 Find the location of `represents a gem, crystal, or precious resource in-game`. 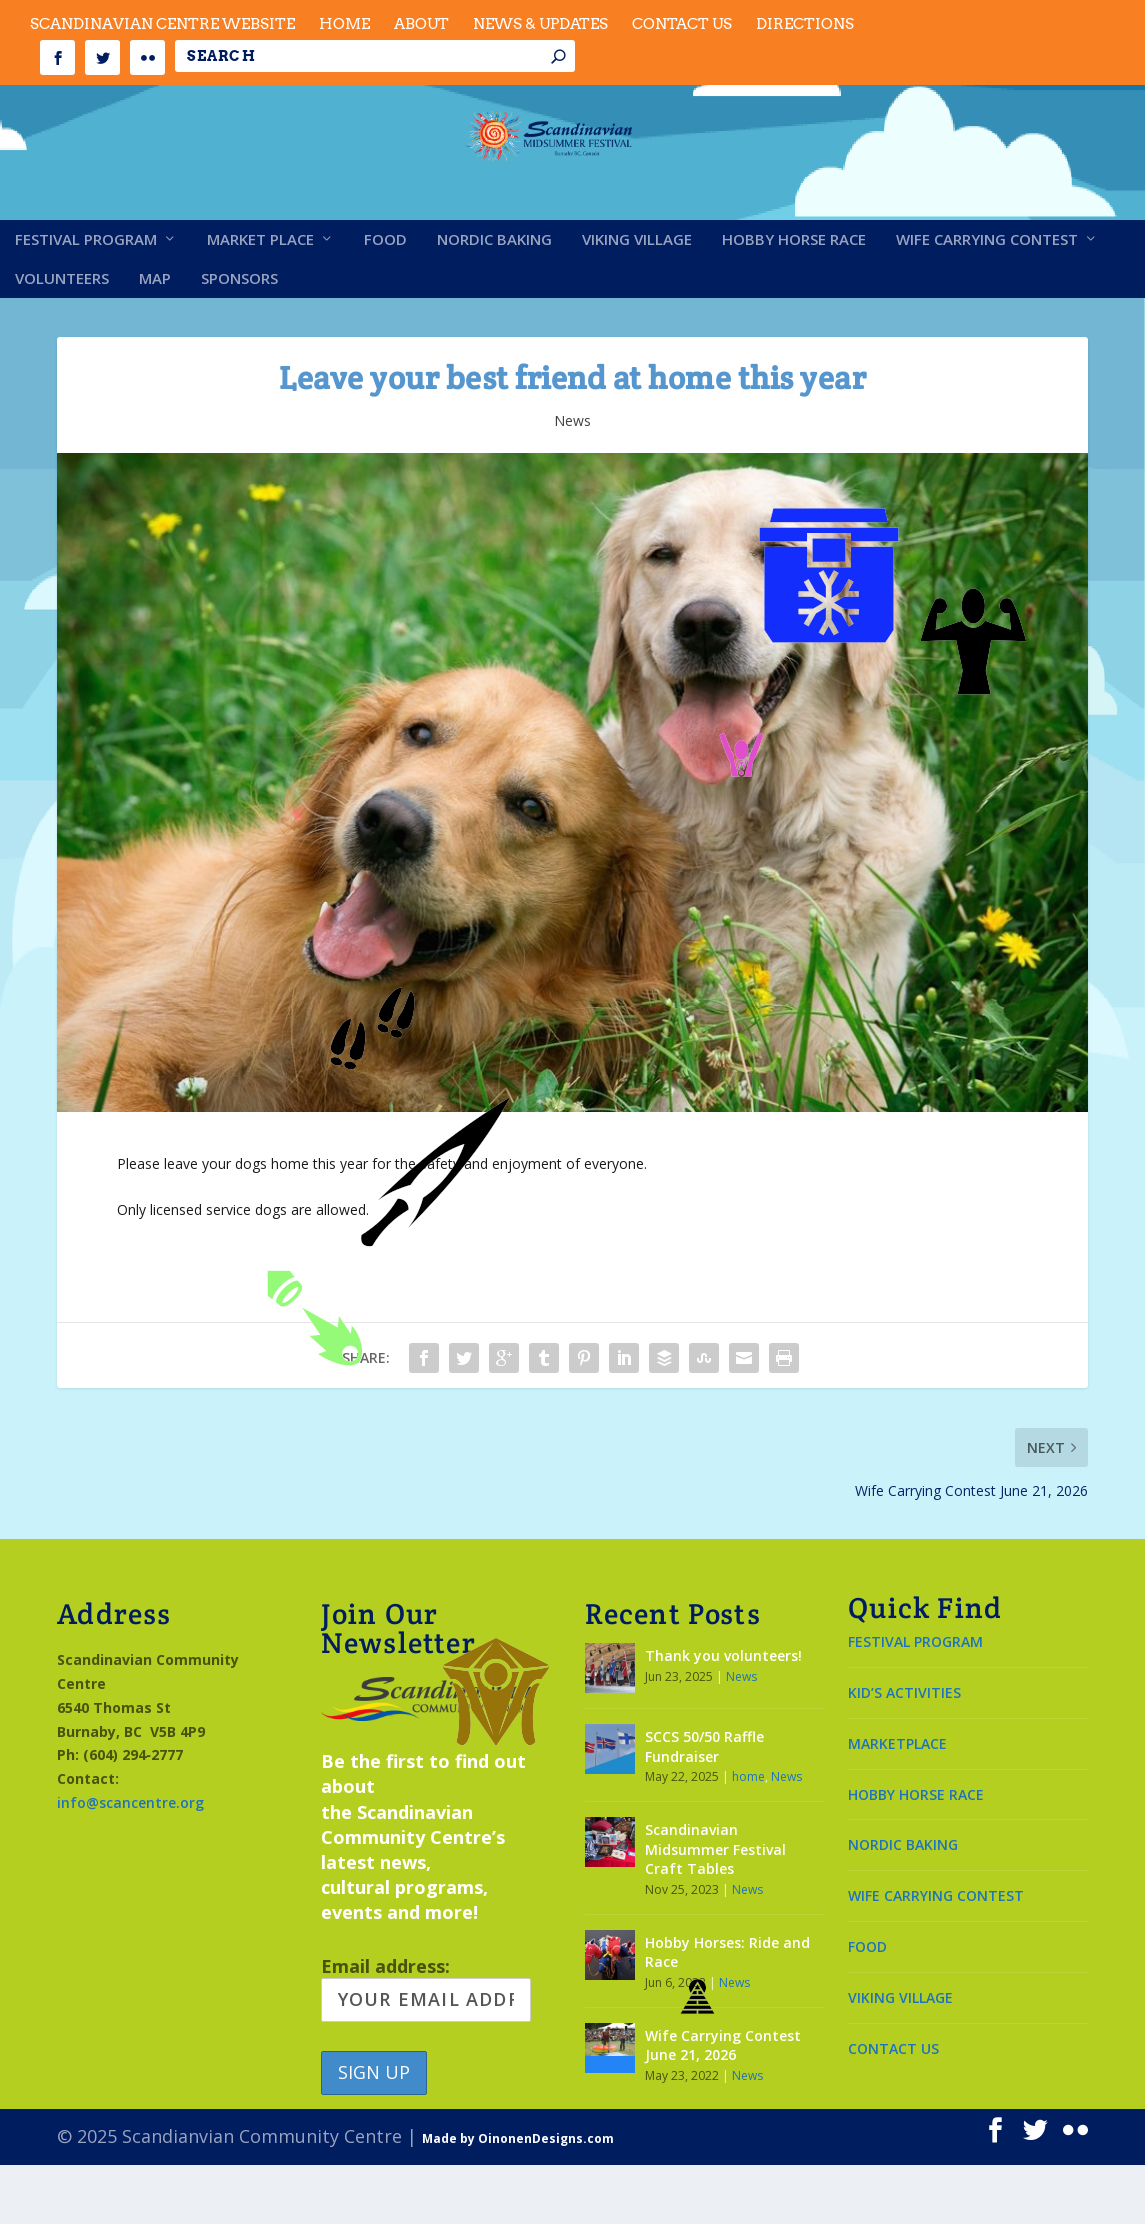

represents a gem, crystal, or precious resource in-game is located at coordinates (496, 1692).